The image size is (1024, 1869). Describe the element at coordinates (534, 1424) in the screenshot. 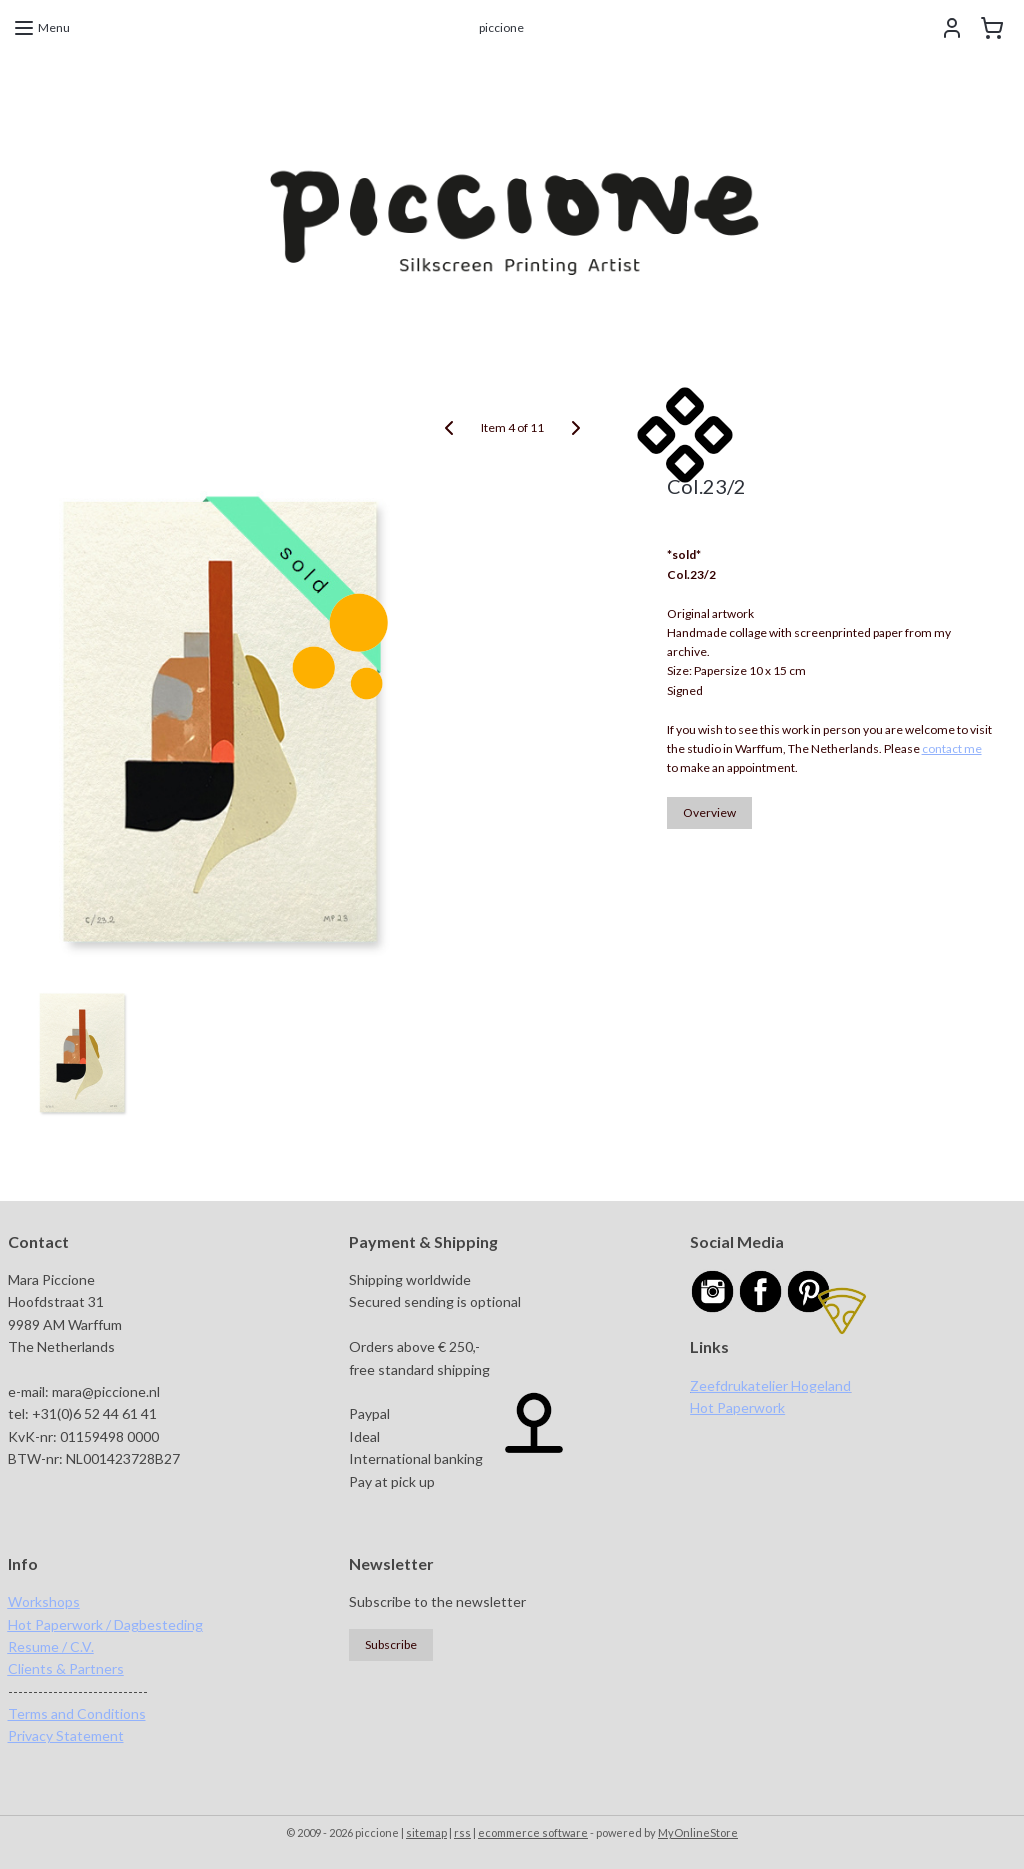

I see `mark a location on the map` at that location.